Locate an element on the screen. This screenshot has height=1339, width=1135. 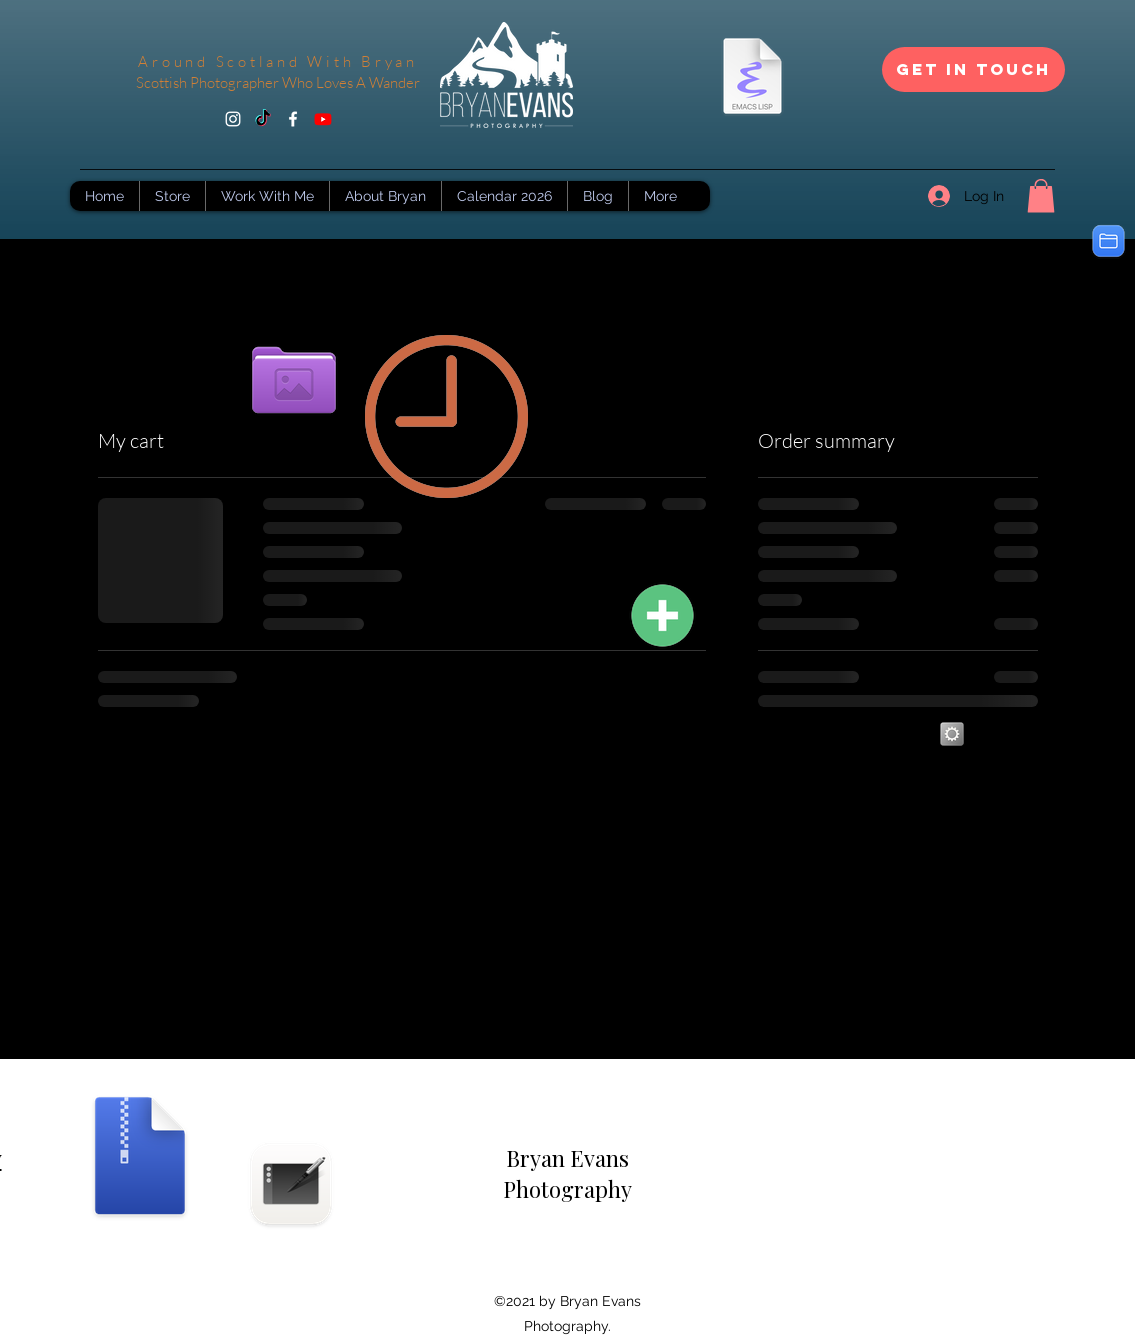
an emacs lisp source code file is located at coordinates (752, 77).